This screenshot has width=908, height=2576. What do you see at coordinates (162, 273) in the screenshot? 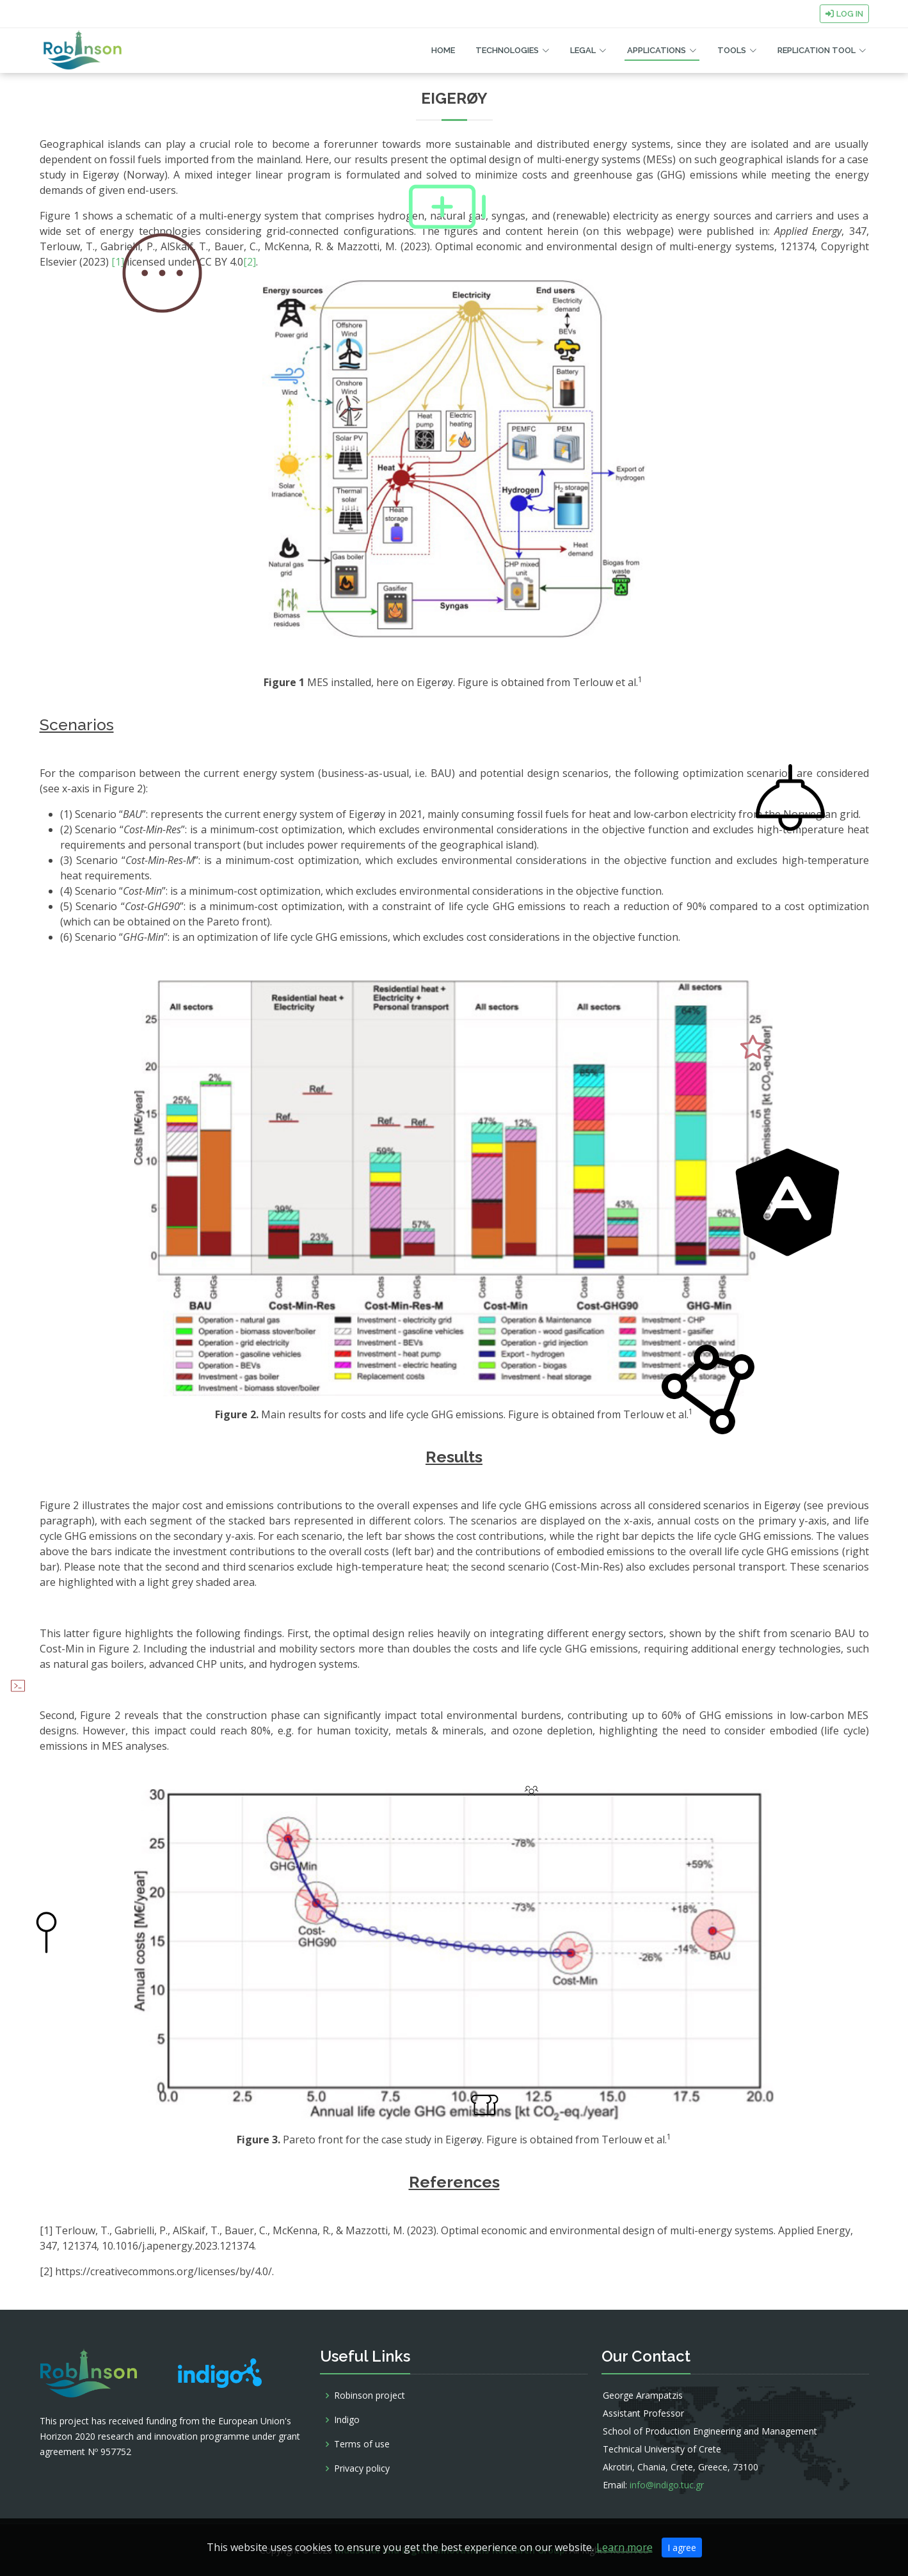
I see `open more options menu` at bounding box center [162, 273].